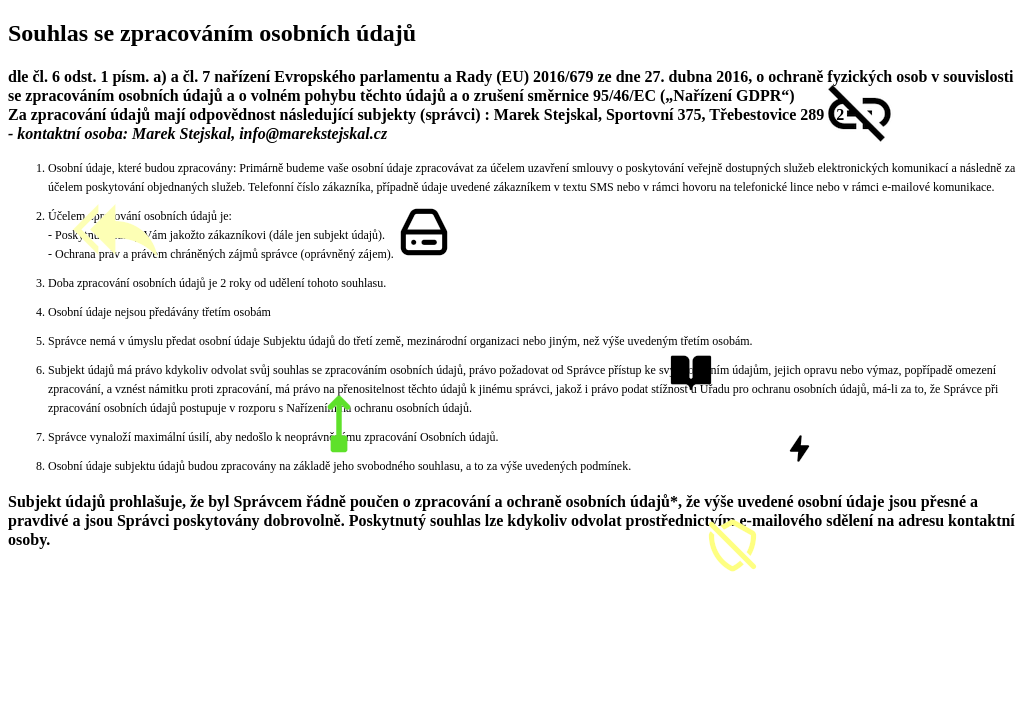 The width and height of the screenshot is (1024, 720). Describe the element at coordinates (732, 545) in the screenshot. I see `disable security protection` at that location.